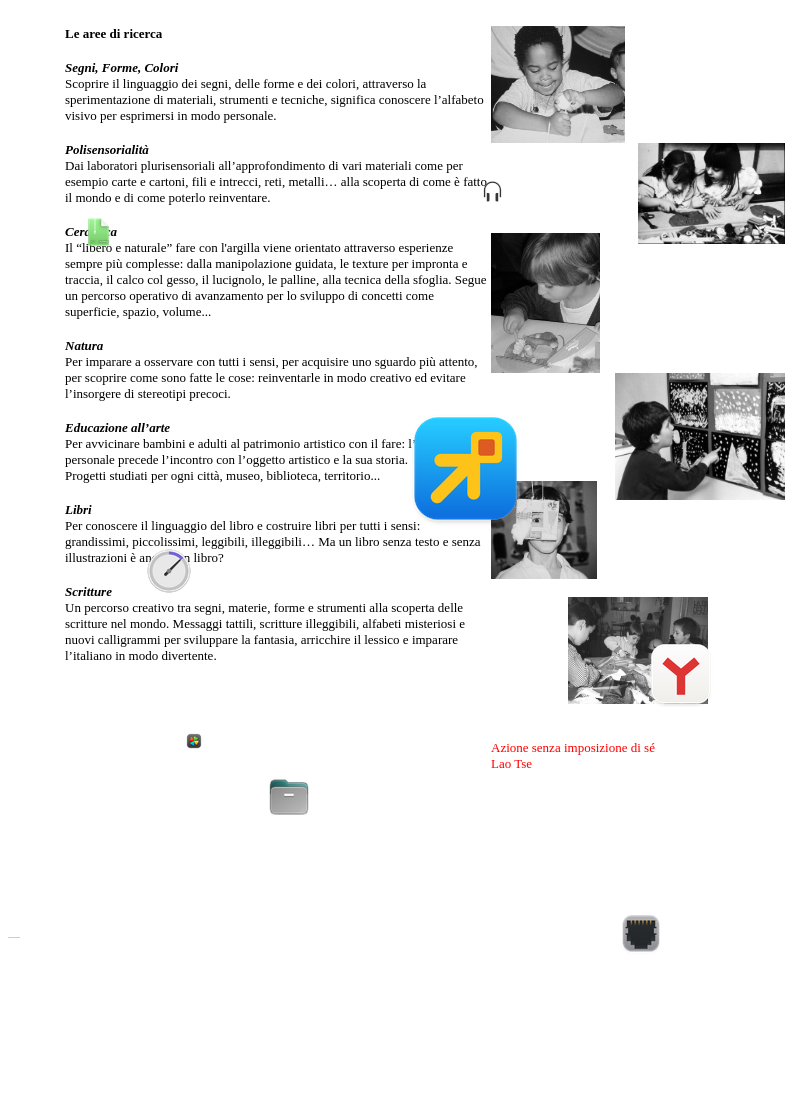 This screenshot has width=797, height=1104. I want to click on launch VMware Remote Console application, so click(465, 468).